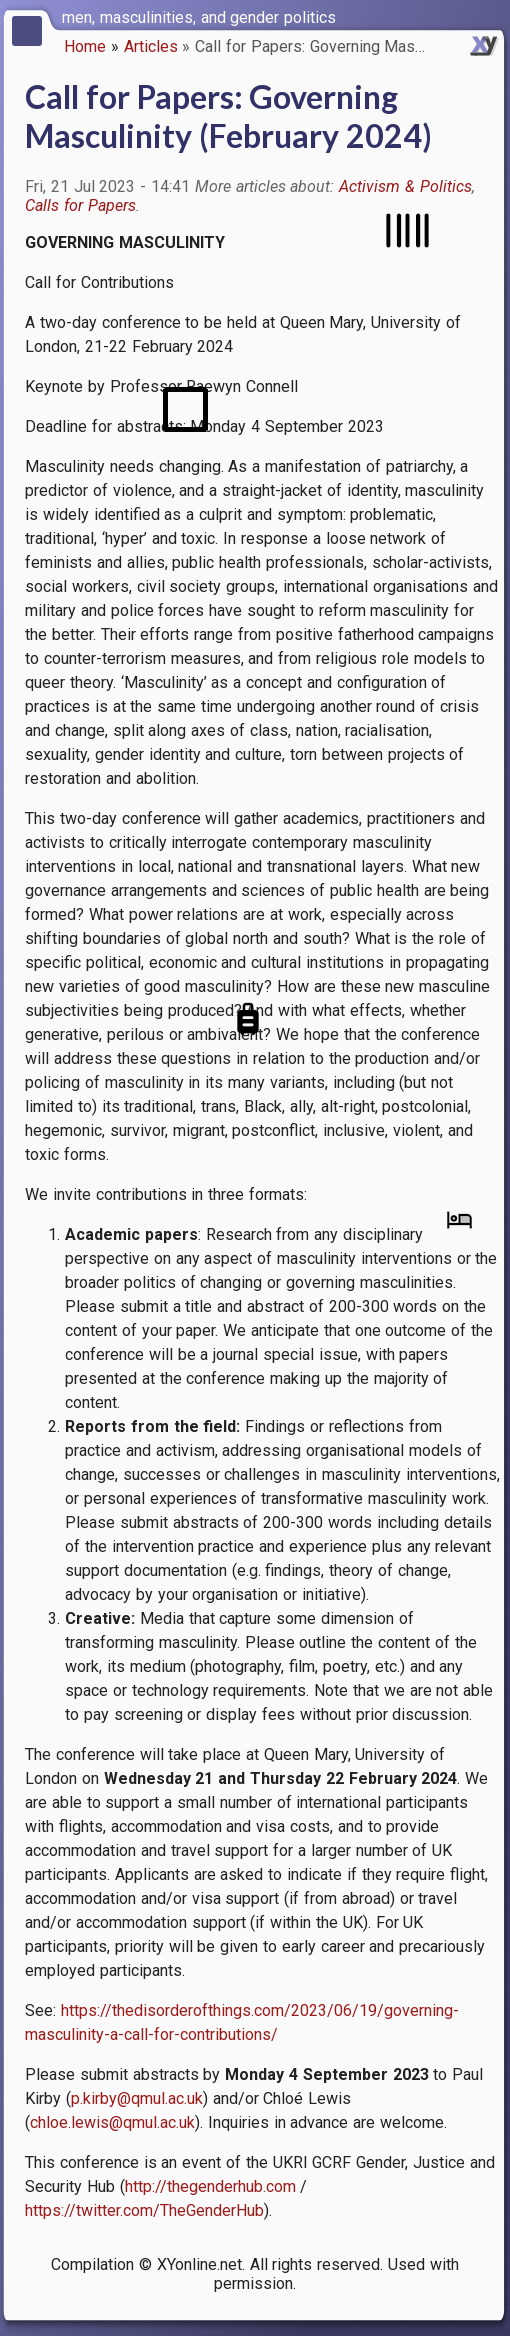  Describe the element at coordinates (185, 409) in the screenshot. I see `select or crop a square area` at that location.